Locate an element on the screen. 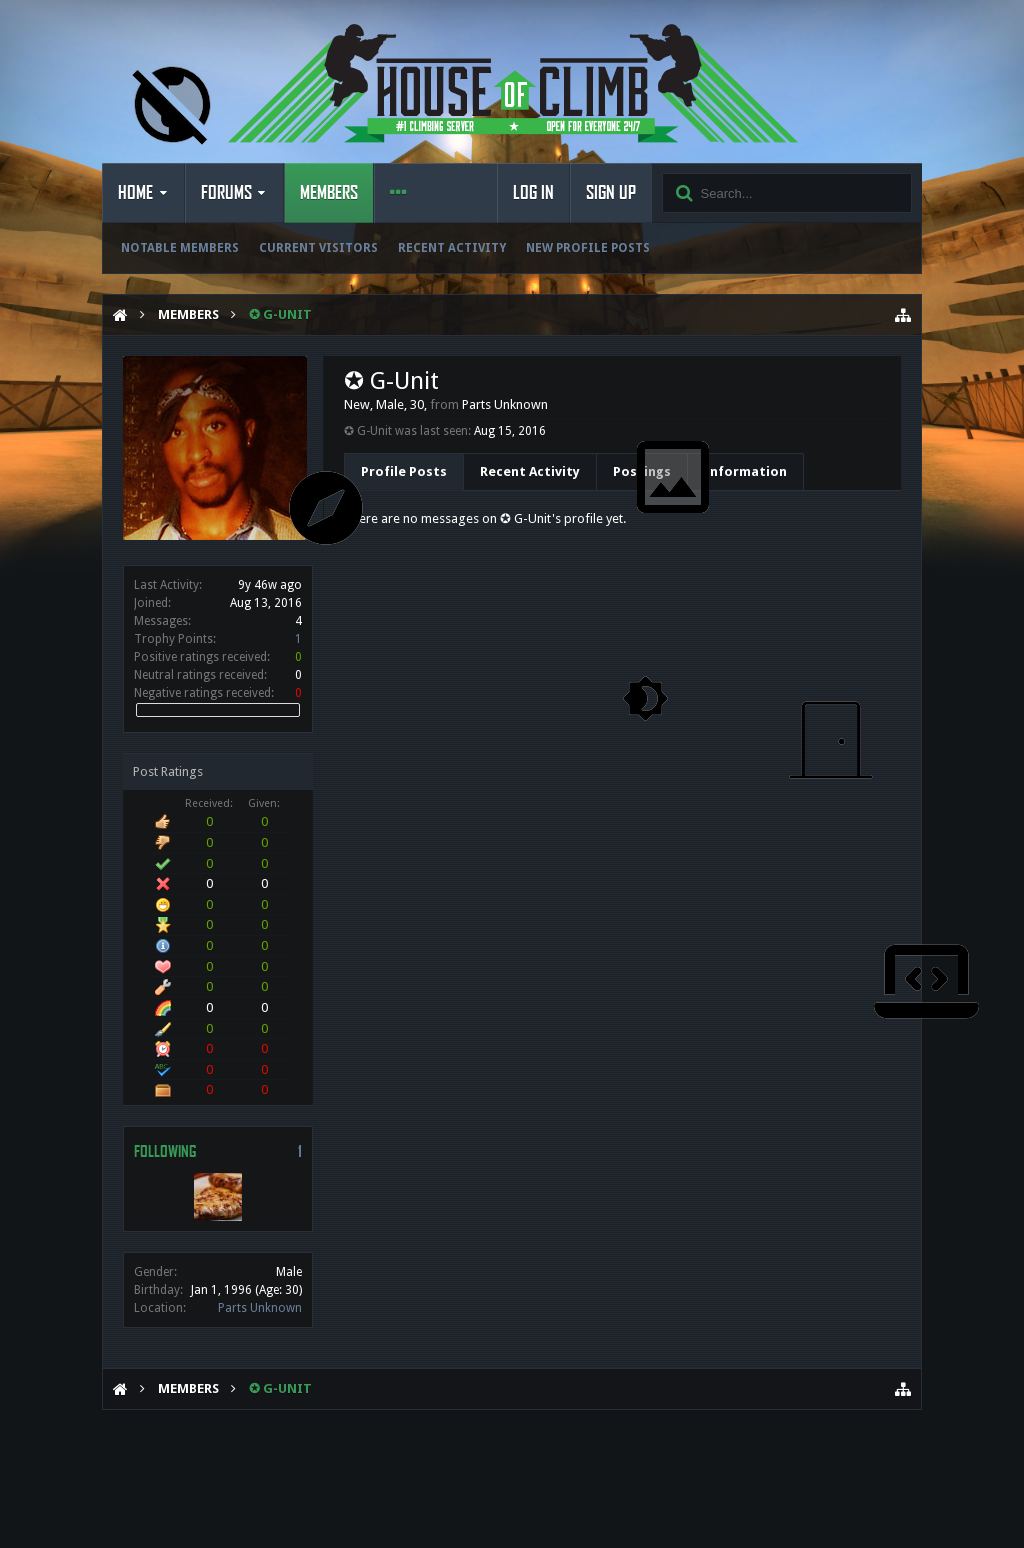 This screenshot has height=1548, width=1024. log out or exit the application is located at coordinates (831, 740).